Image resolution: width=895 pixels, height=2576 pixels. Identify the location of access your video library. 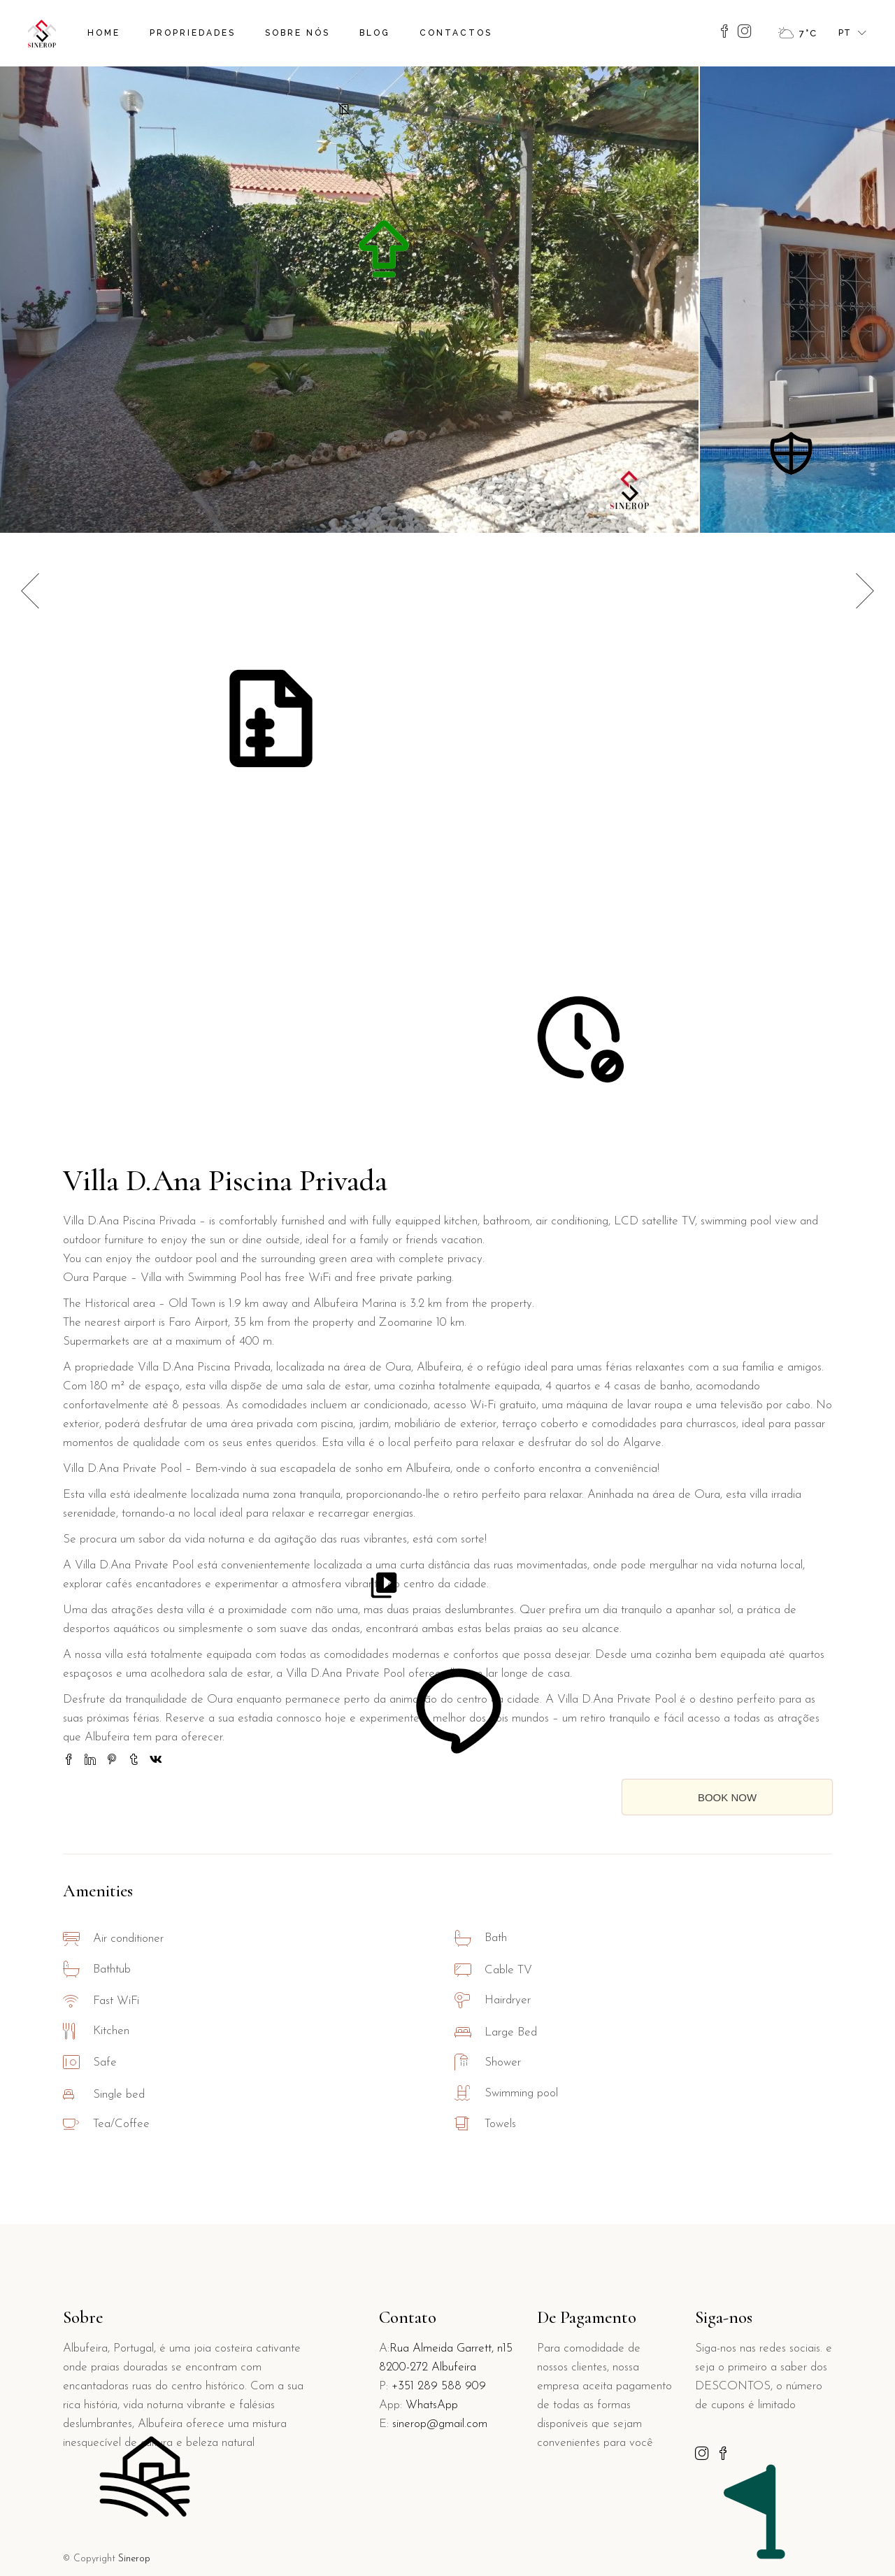
(384, 1585).